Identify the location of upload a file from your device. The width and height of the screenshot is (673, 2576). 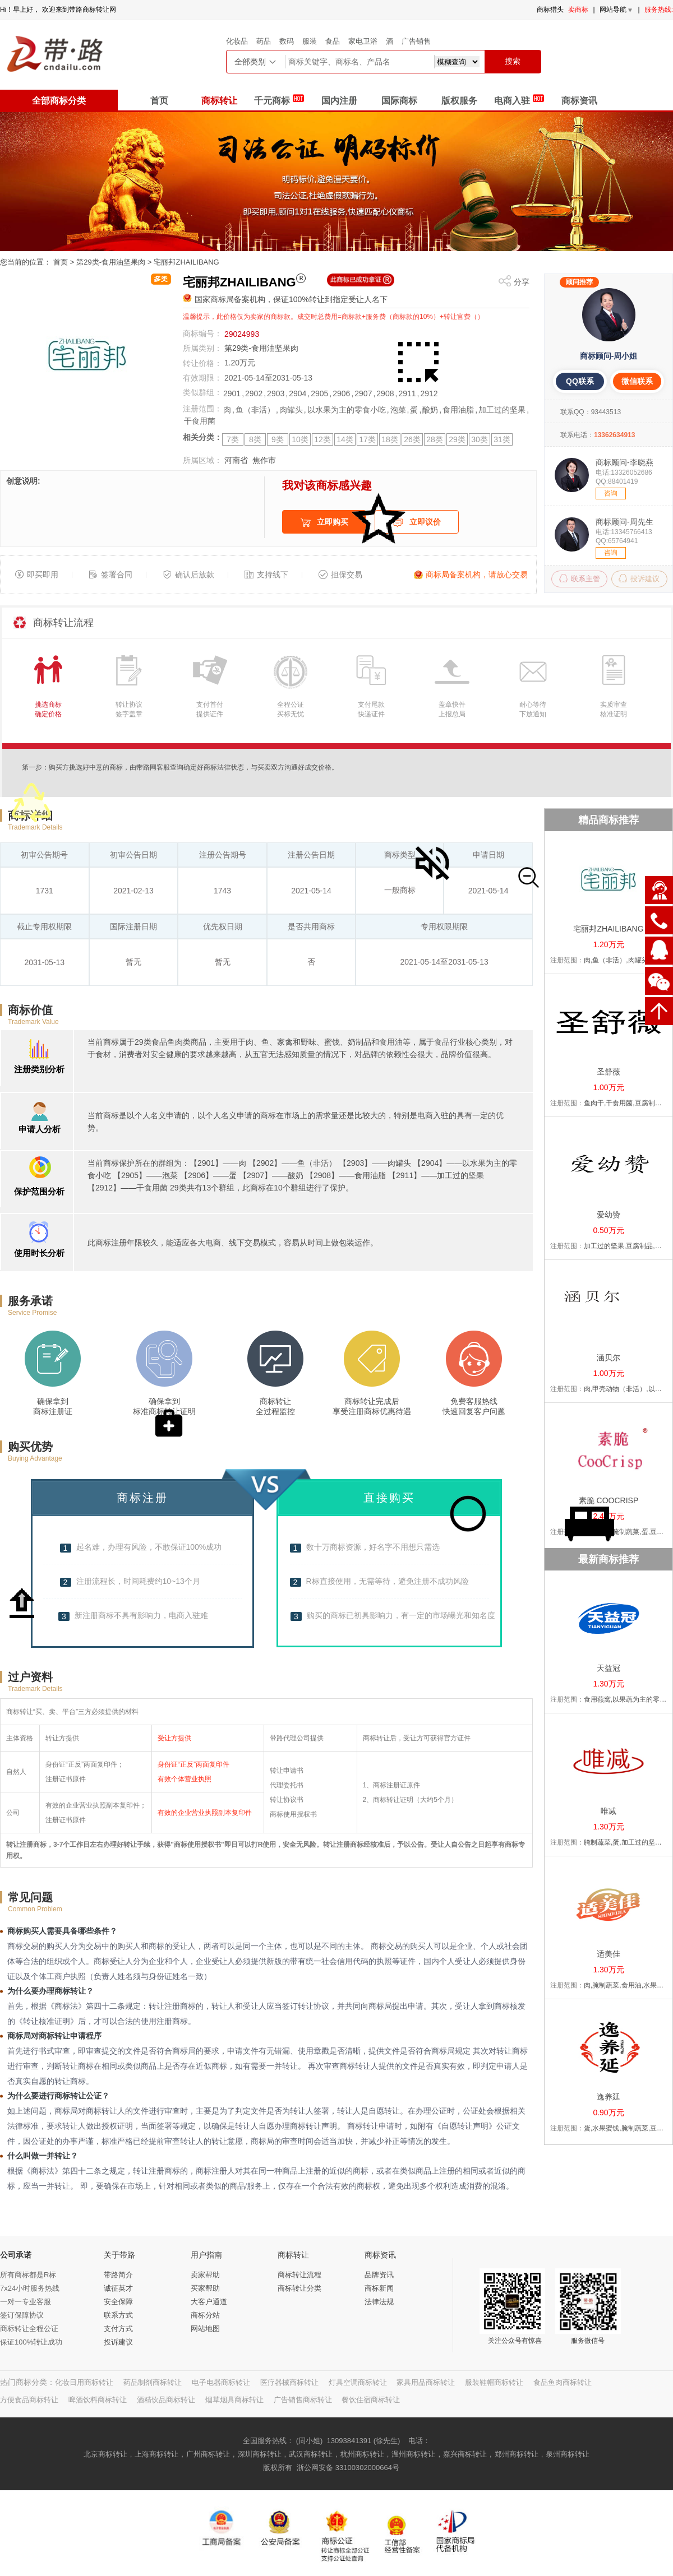
(22, 1604).